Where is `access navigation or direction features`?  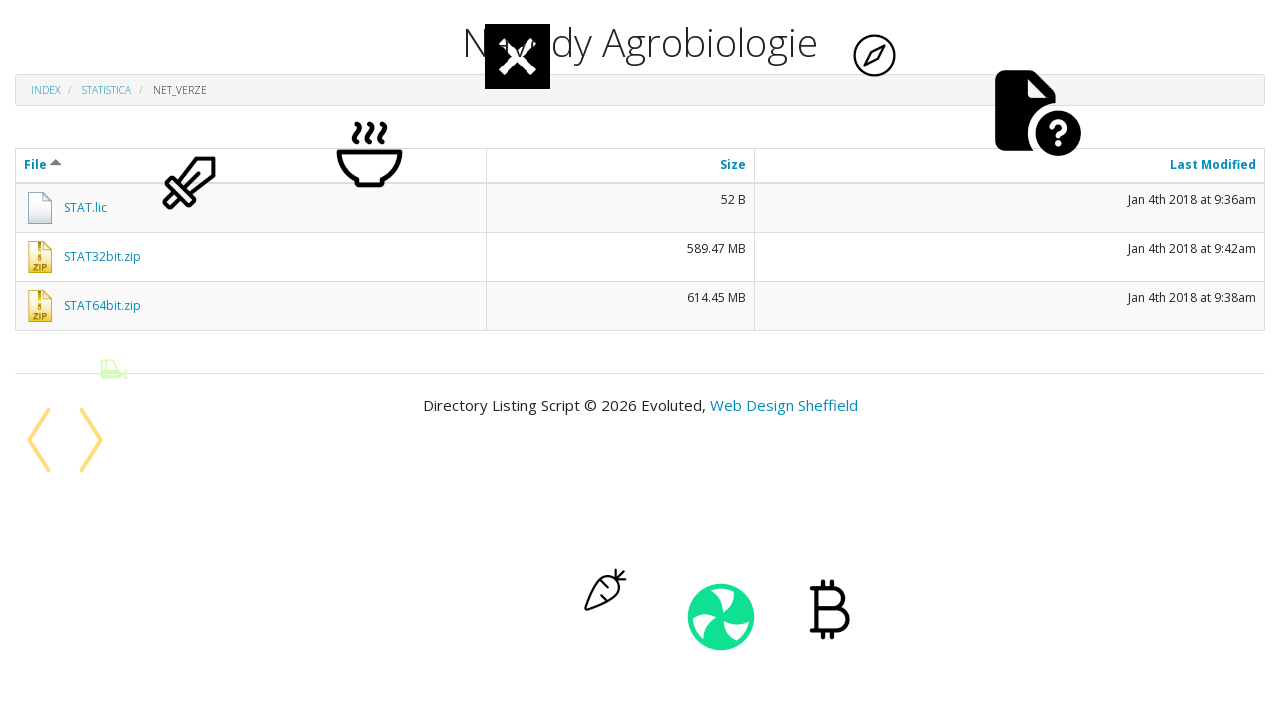 access navigation or direction features is located at coordinates (874, 55).